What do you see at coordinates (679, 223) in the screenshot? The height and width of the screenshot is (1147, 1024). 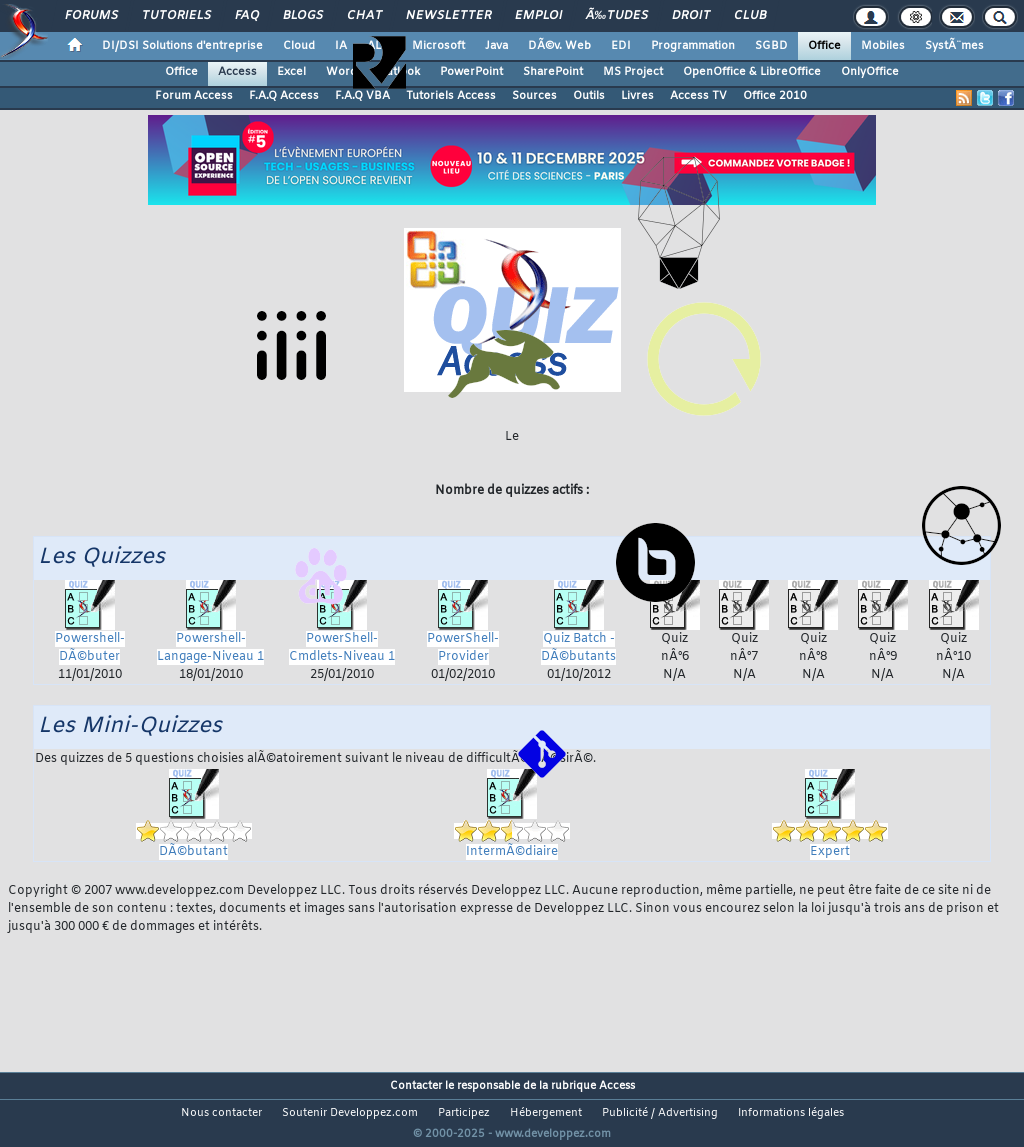 I see `open the minds social network app` at bounding box center [679, 223].